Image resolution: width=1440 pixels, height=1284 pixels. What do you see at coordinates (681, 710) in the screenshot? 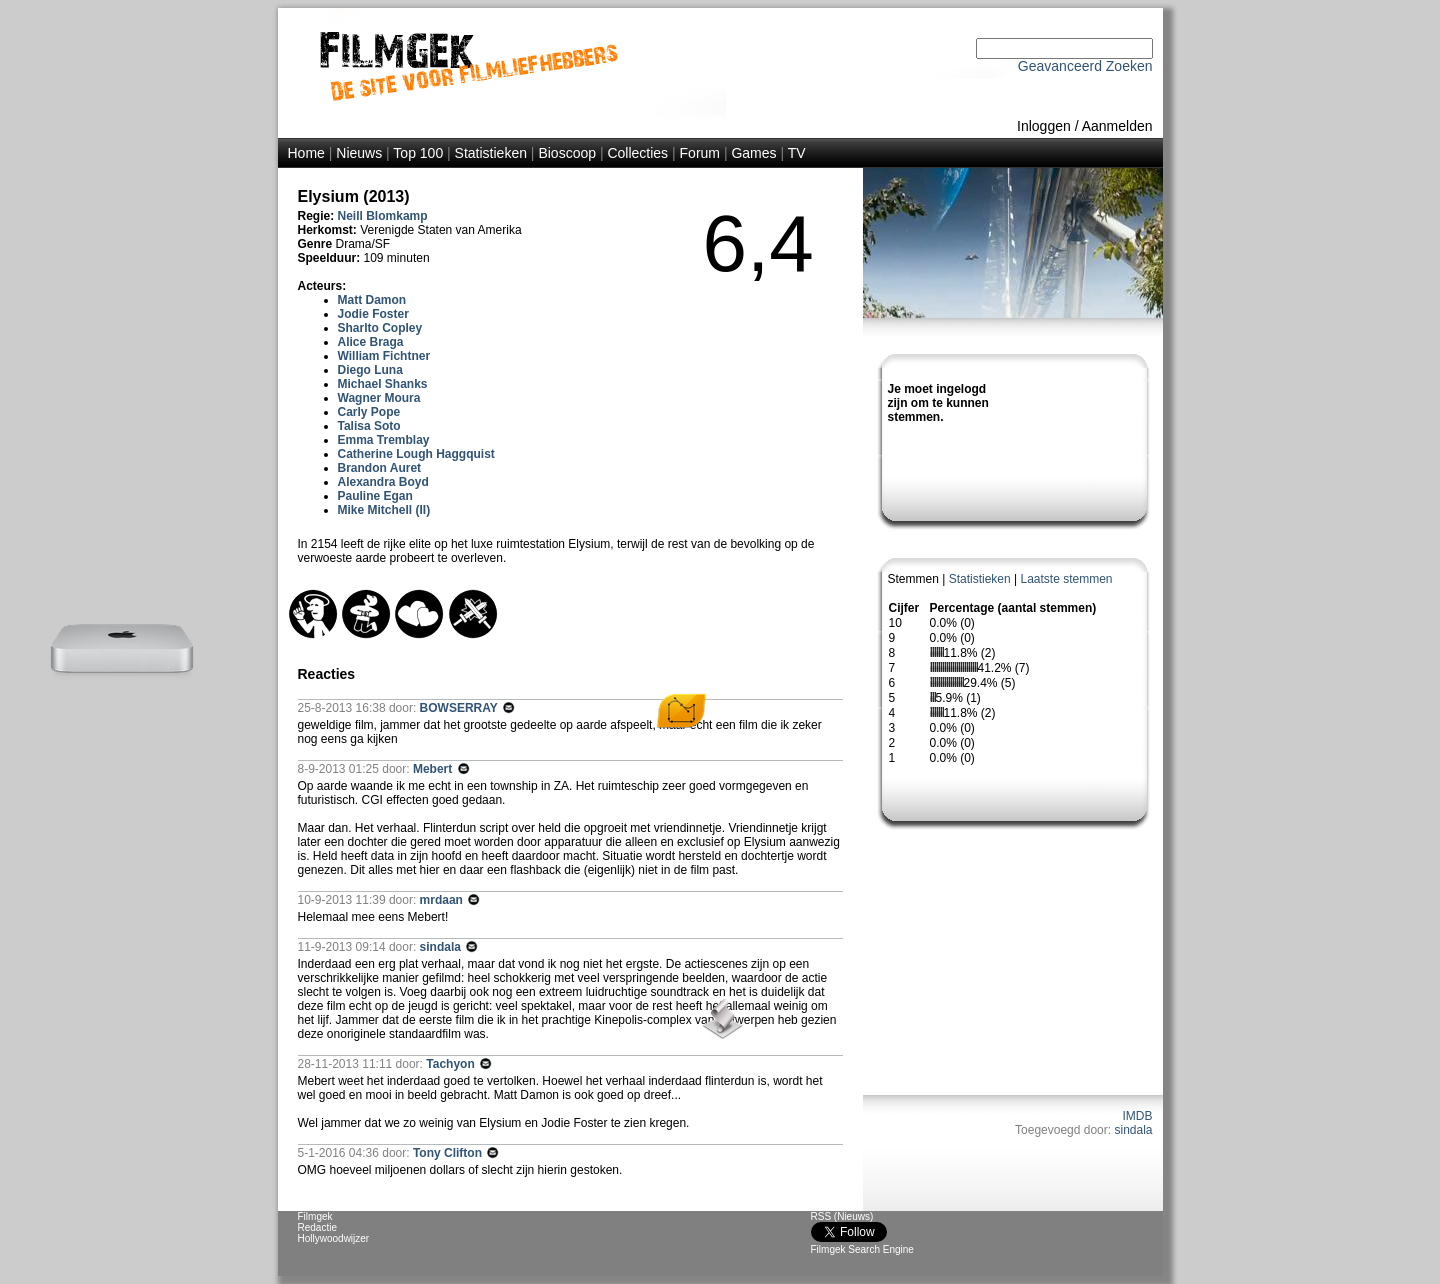
I see `access shape style library in iMovie` at bounding box center [681, 710].